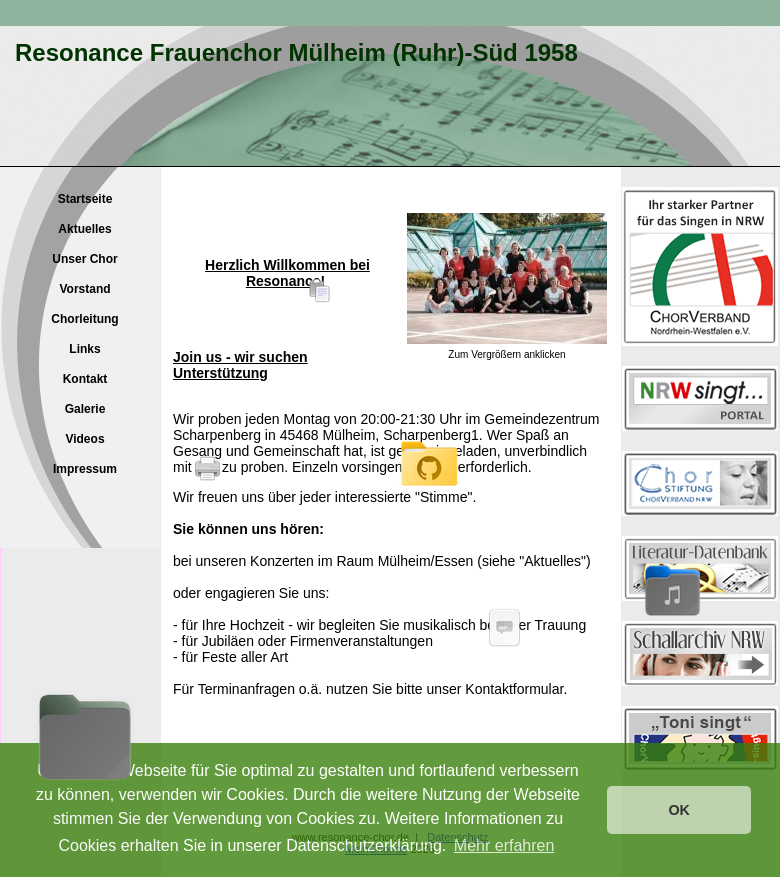  What do you see at coordinates (319, 290) in the screenshot?
I see `paste copied content from clipboard` at bounding box center [319, 290].